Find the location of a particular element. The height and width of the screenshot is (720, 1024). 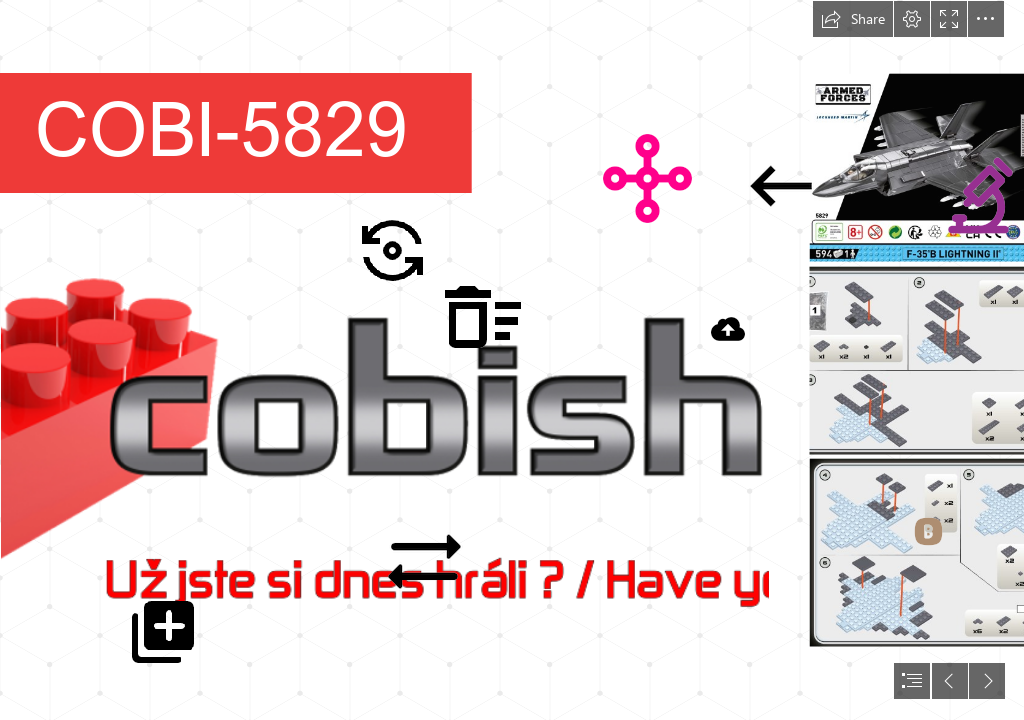

upload file to cloud storage is located at coordinates (728, 329).